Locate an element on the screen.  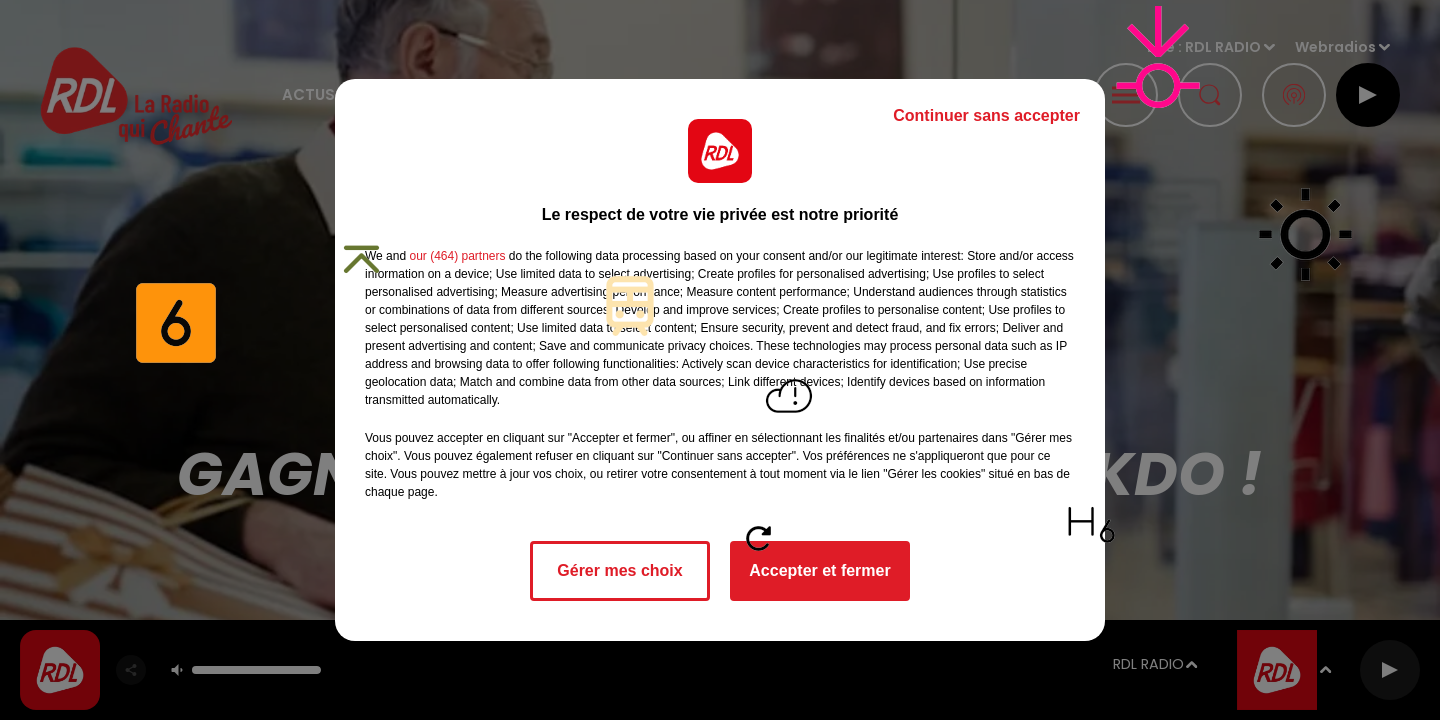
collapse or minimize a section is located at coordinates (361, 258).